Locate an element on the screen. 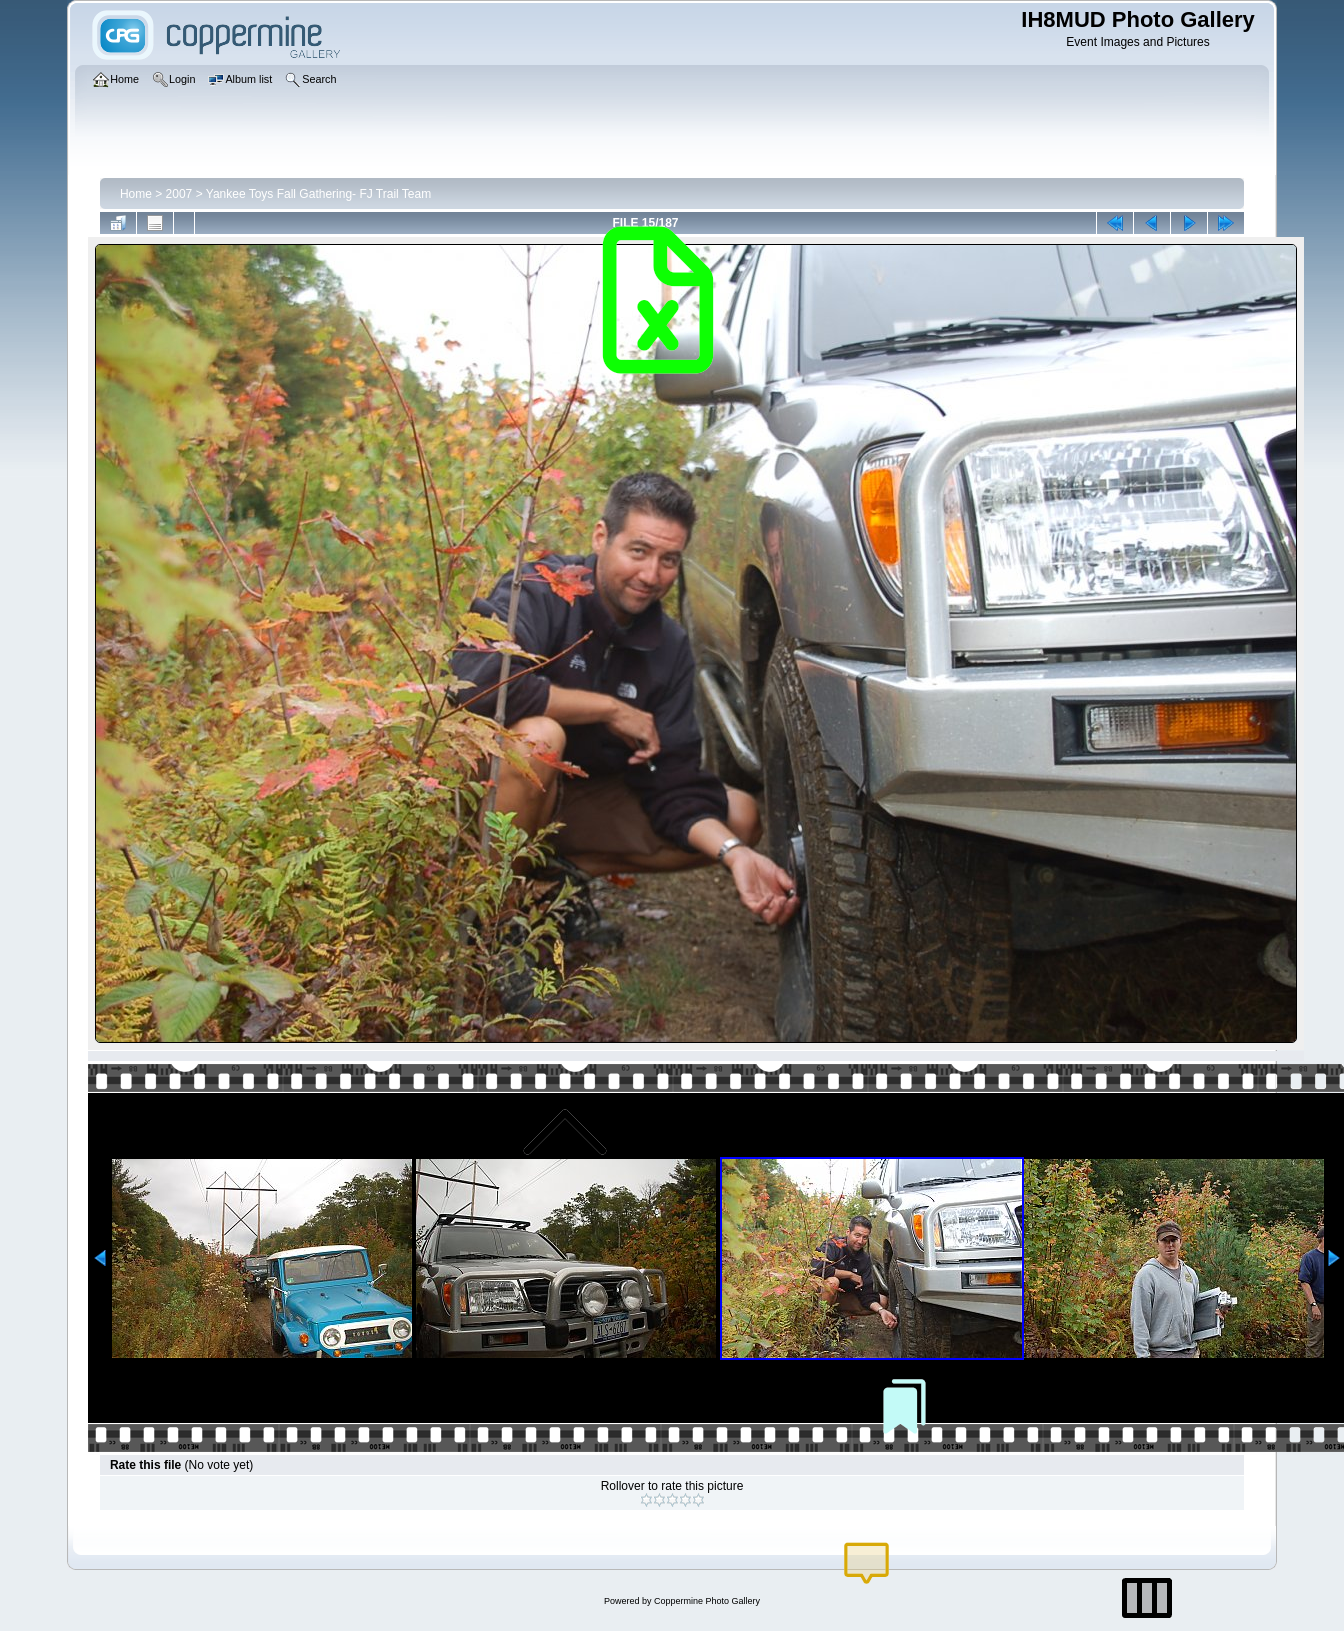 This screenshot has width=1344, height=1631. collapse an expanded section is located at coordinates (565, 1132).